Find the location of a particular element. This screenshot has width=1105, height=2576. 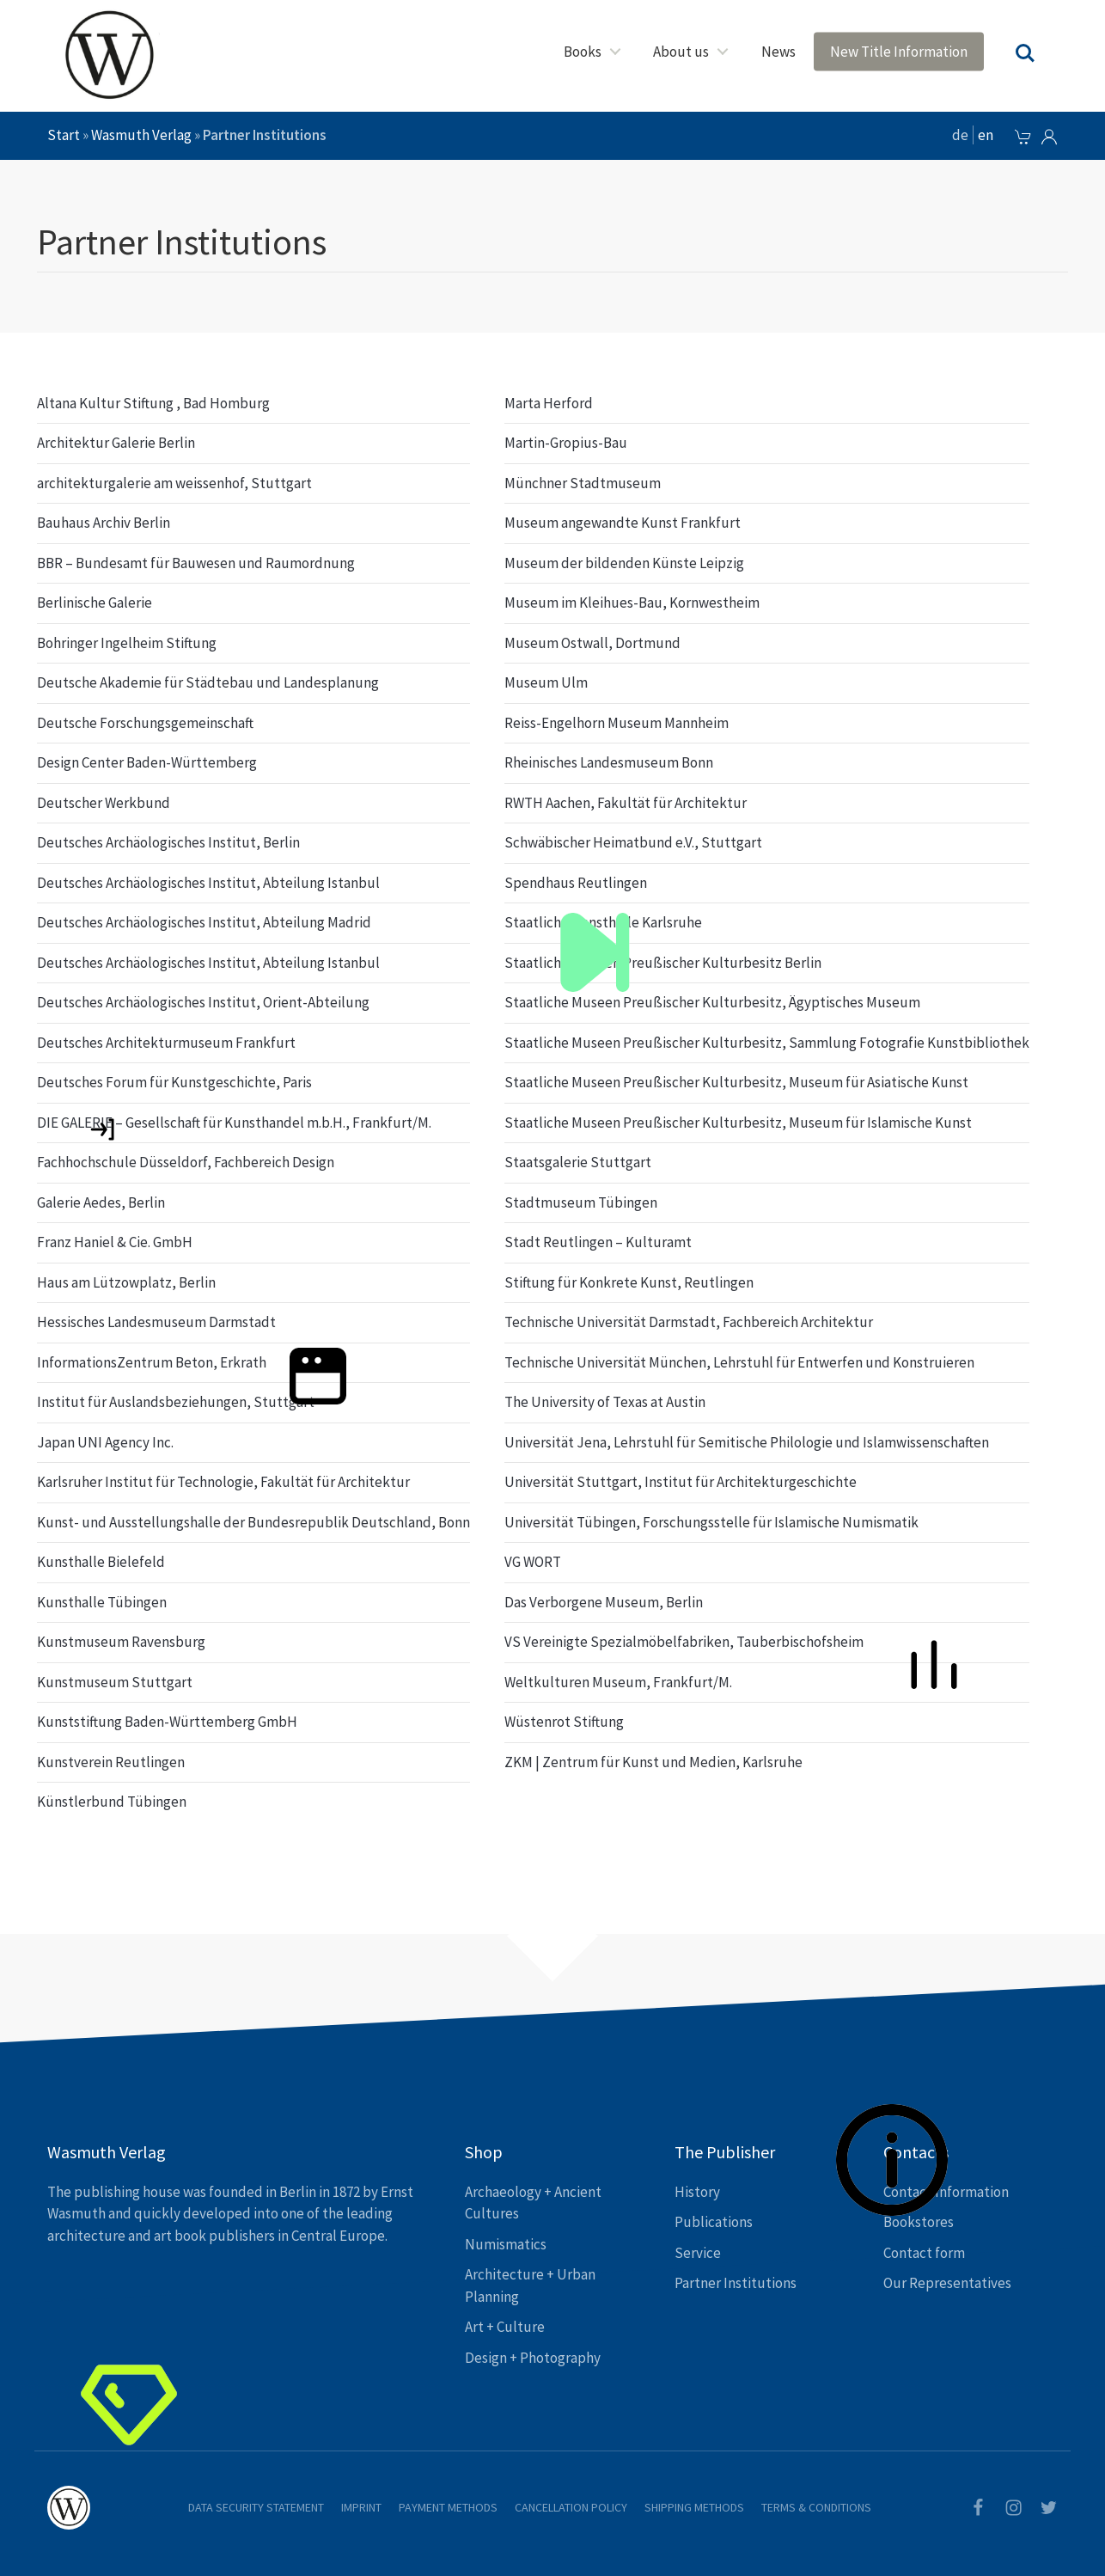

view analytics or statistics is located at coordinates (934, 1663).